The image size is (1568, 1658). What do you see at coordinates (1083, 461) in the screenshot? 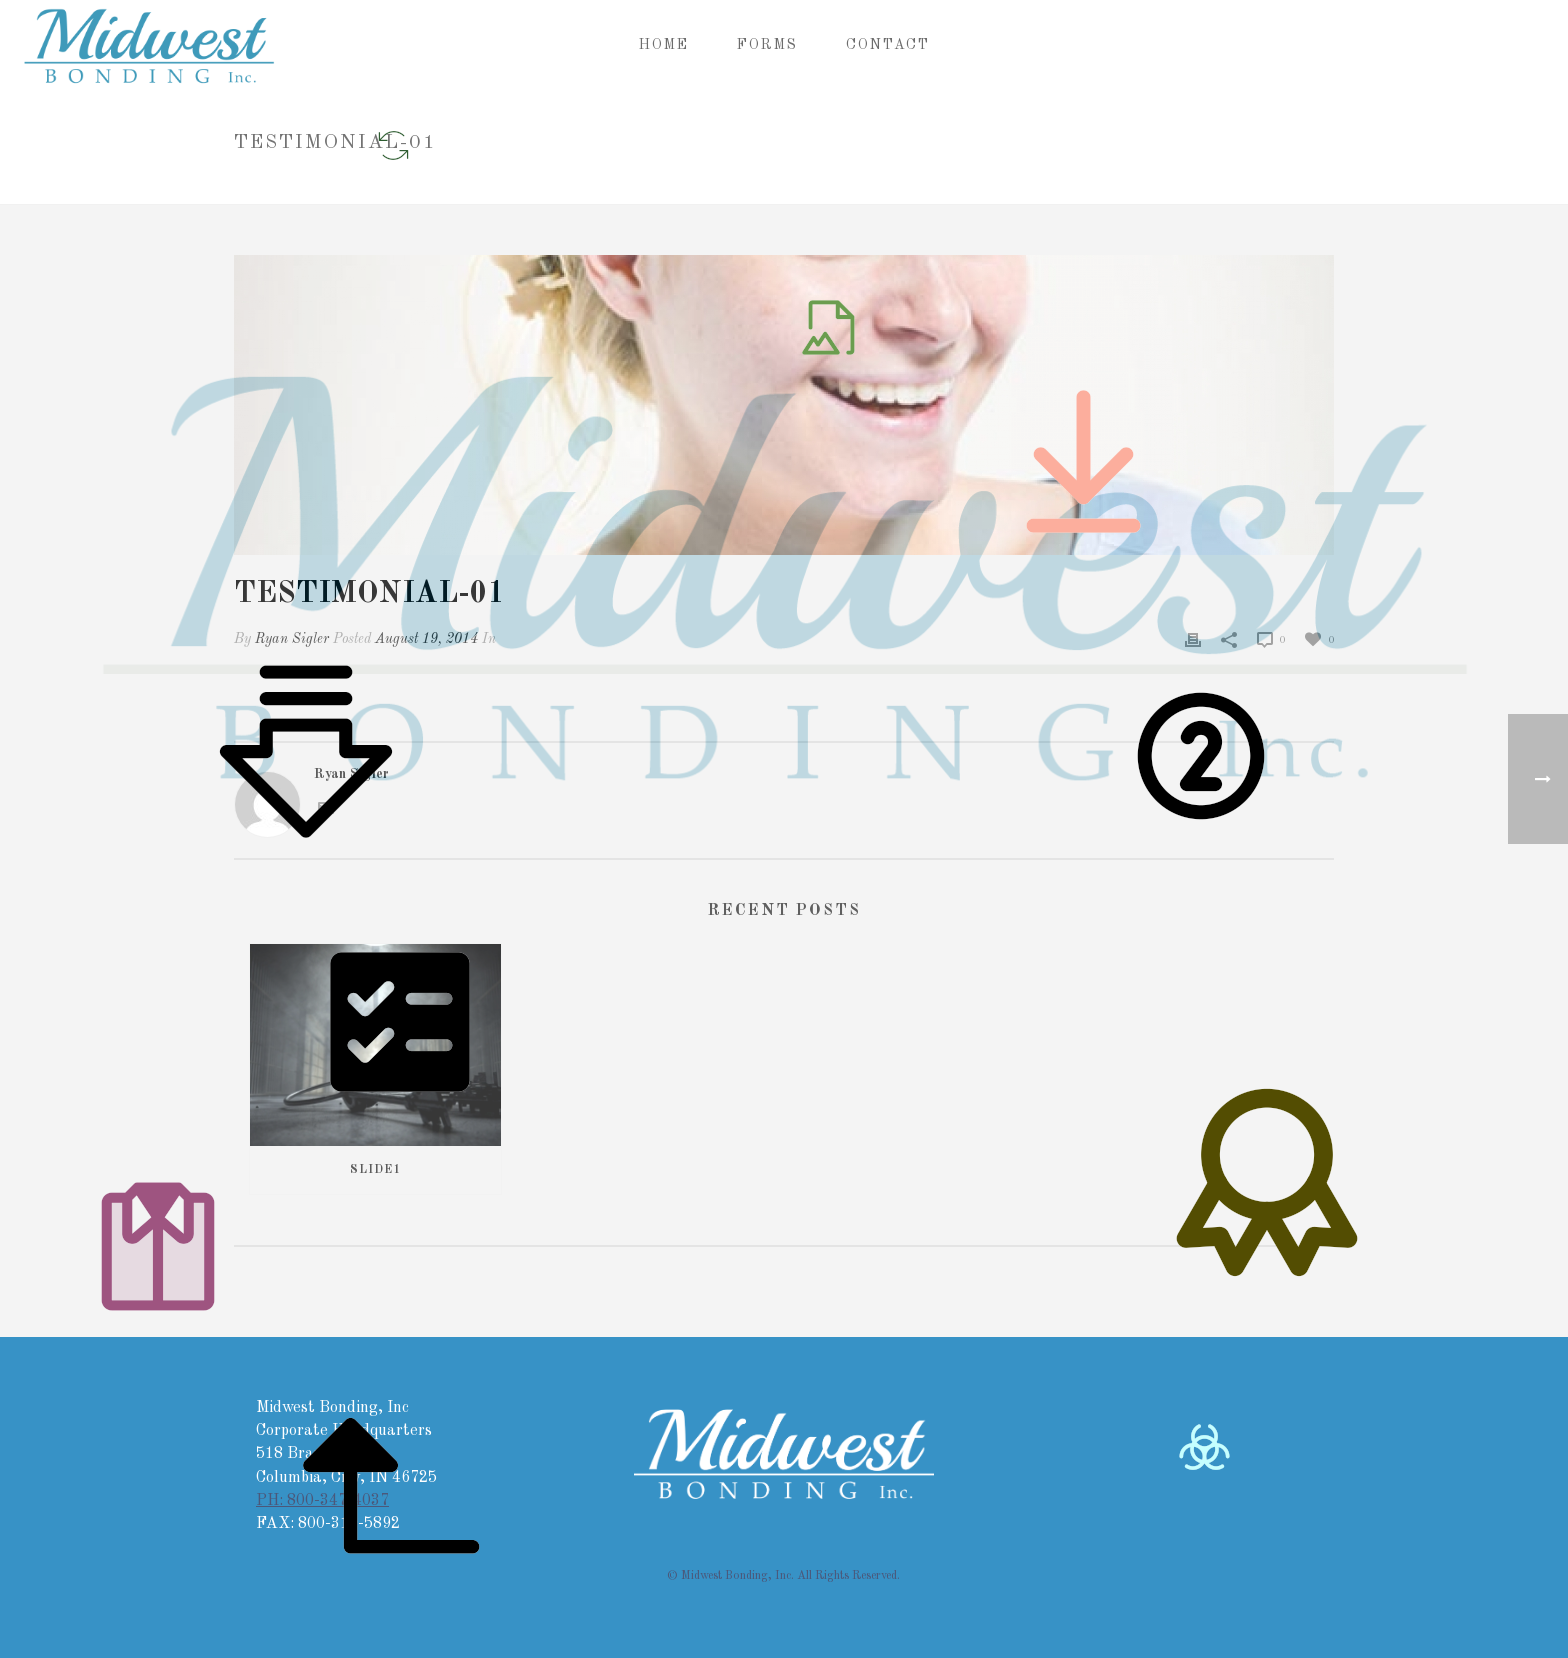
I see `download a file to your device` at bounding box center [1083, 461].